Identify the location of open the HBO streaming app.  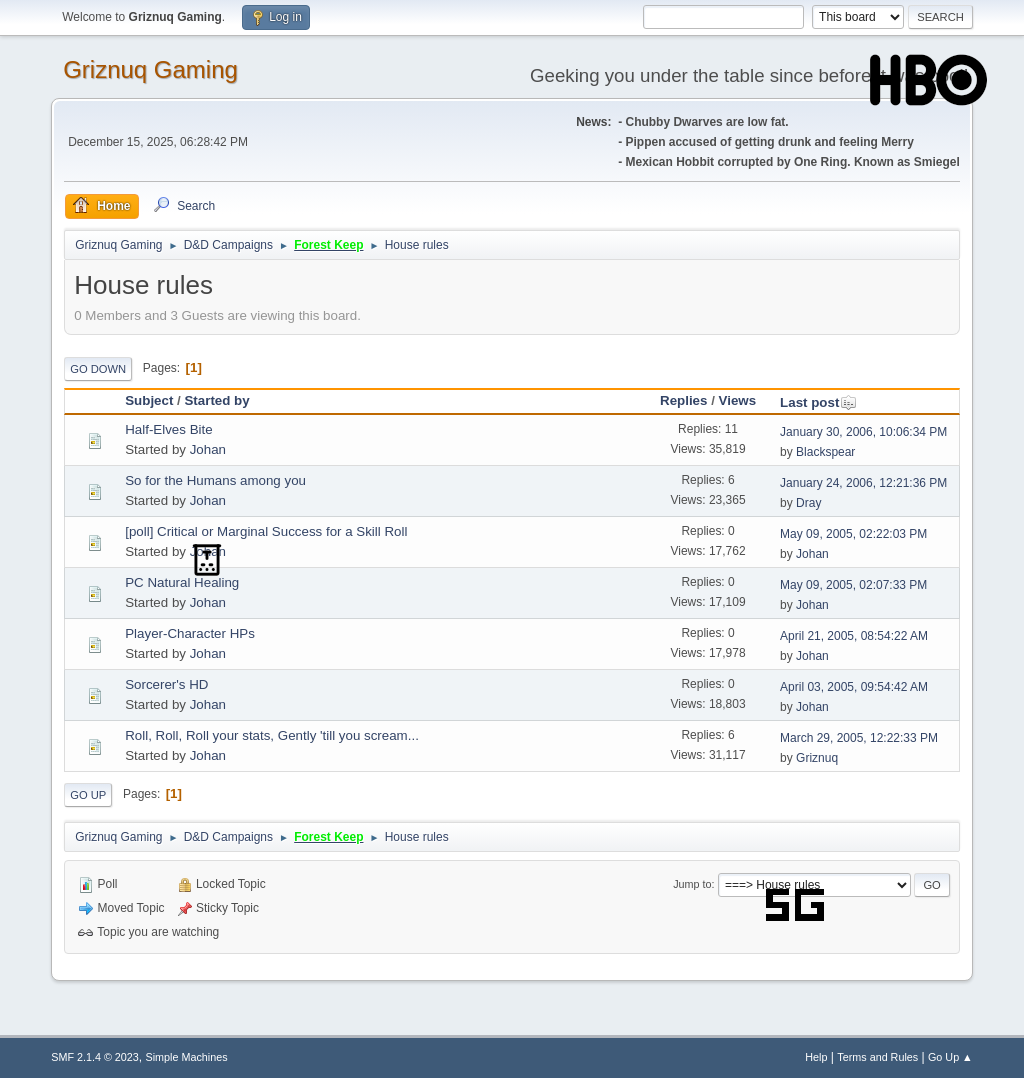
(926, 80).